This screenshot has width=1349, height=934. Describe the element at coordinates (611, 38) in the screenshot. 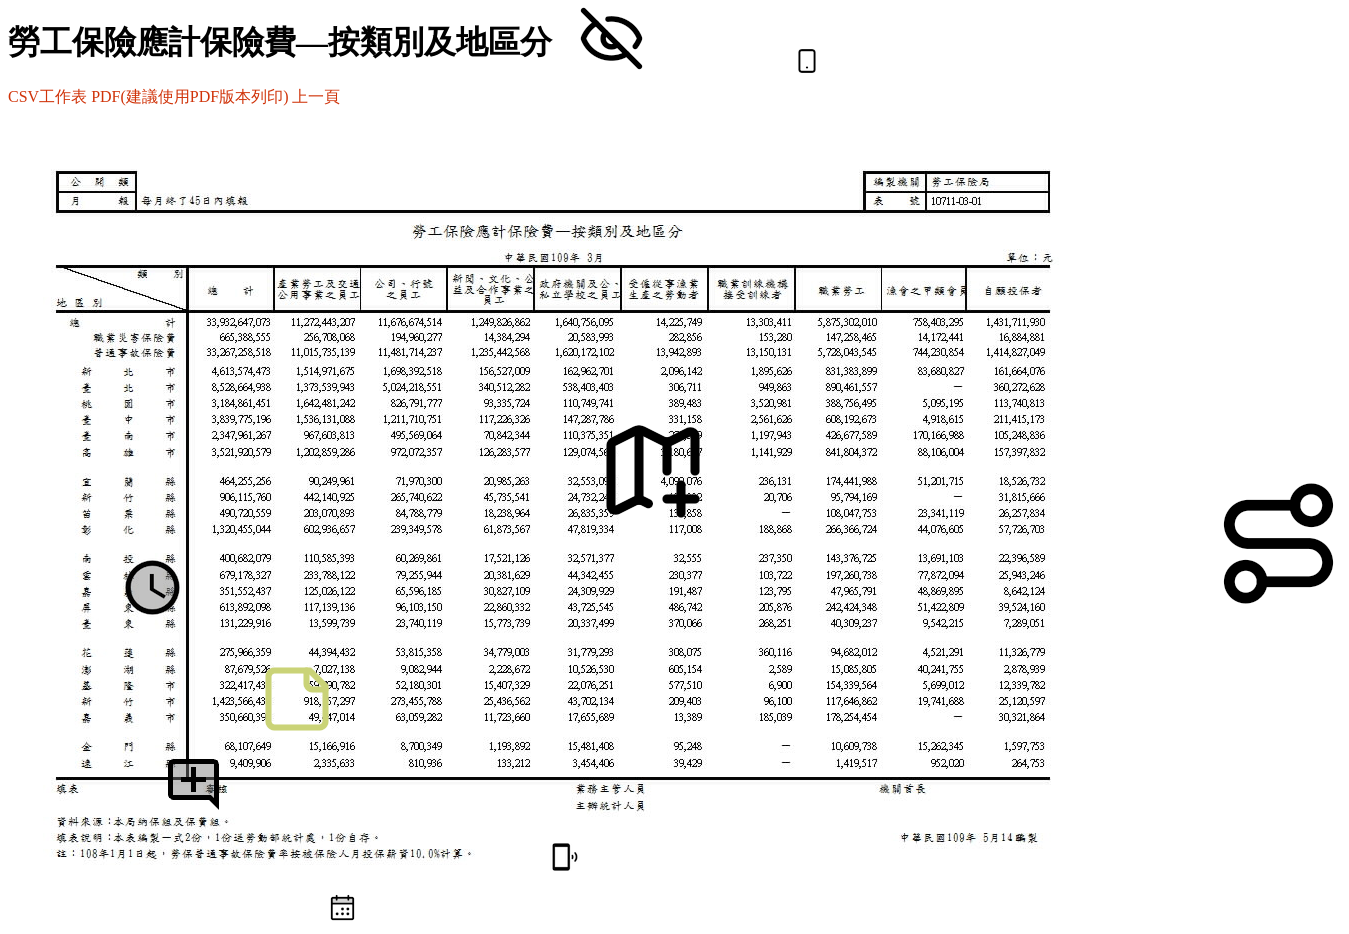

I see `hide password or sensitive content` at that location.